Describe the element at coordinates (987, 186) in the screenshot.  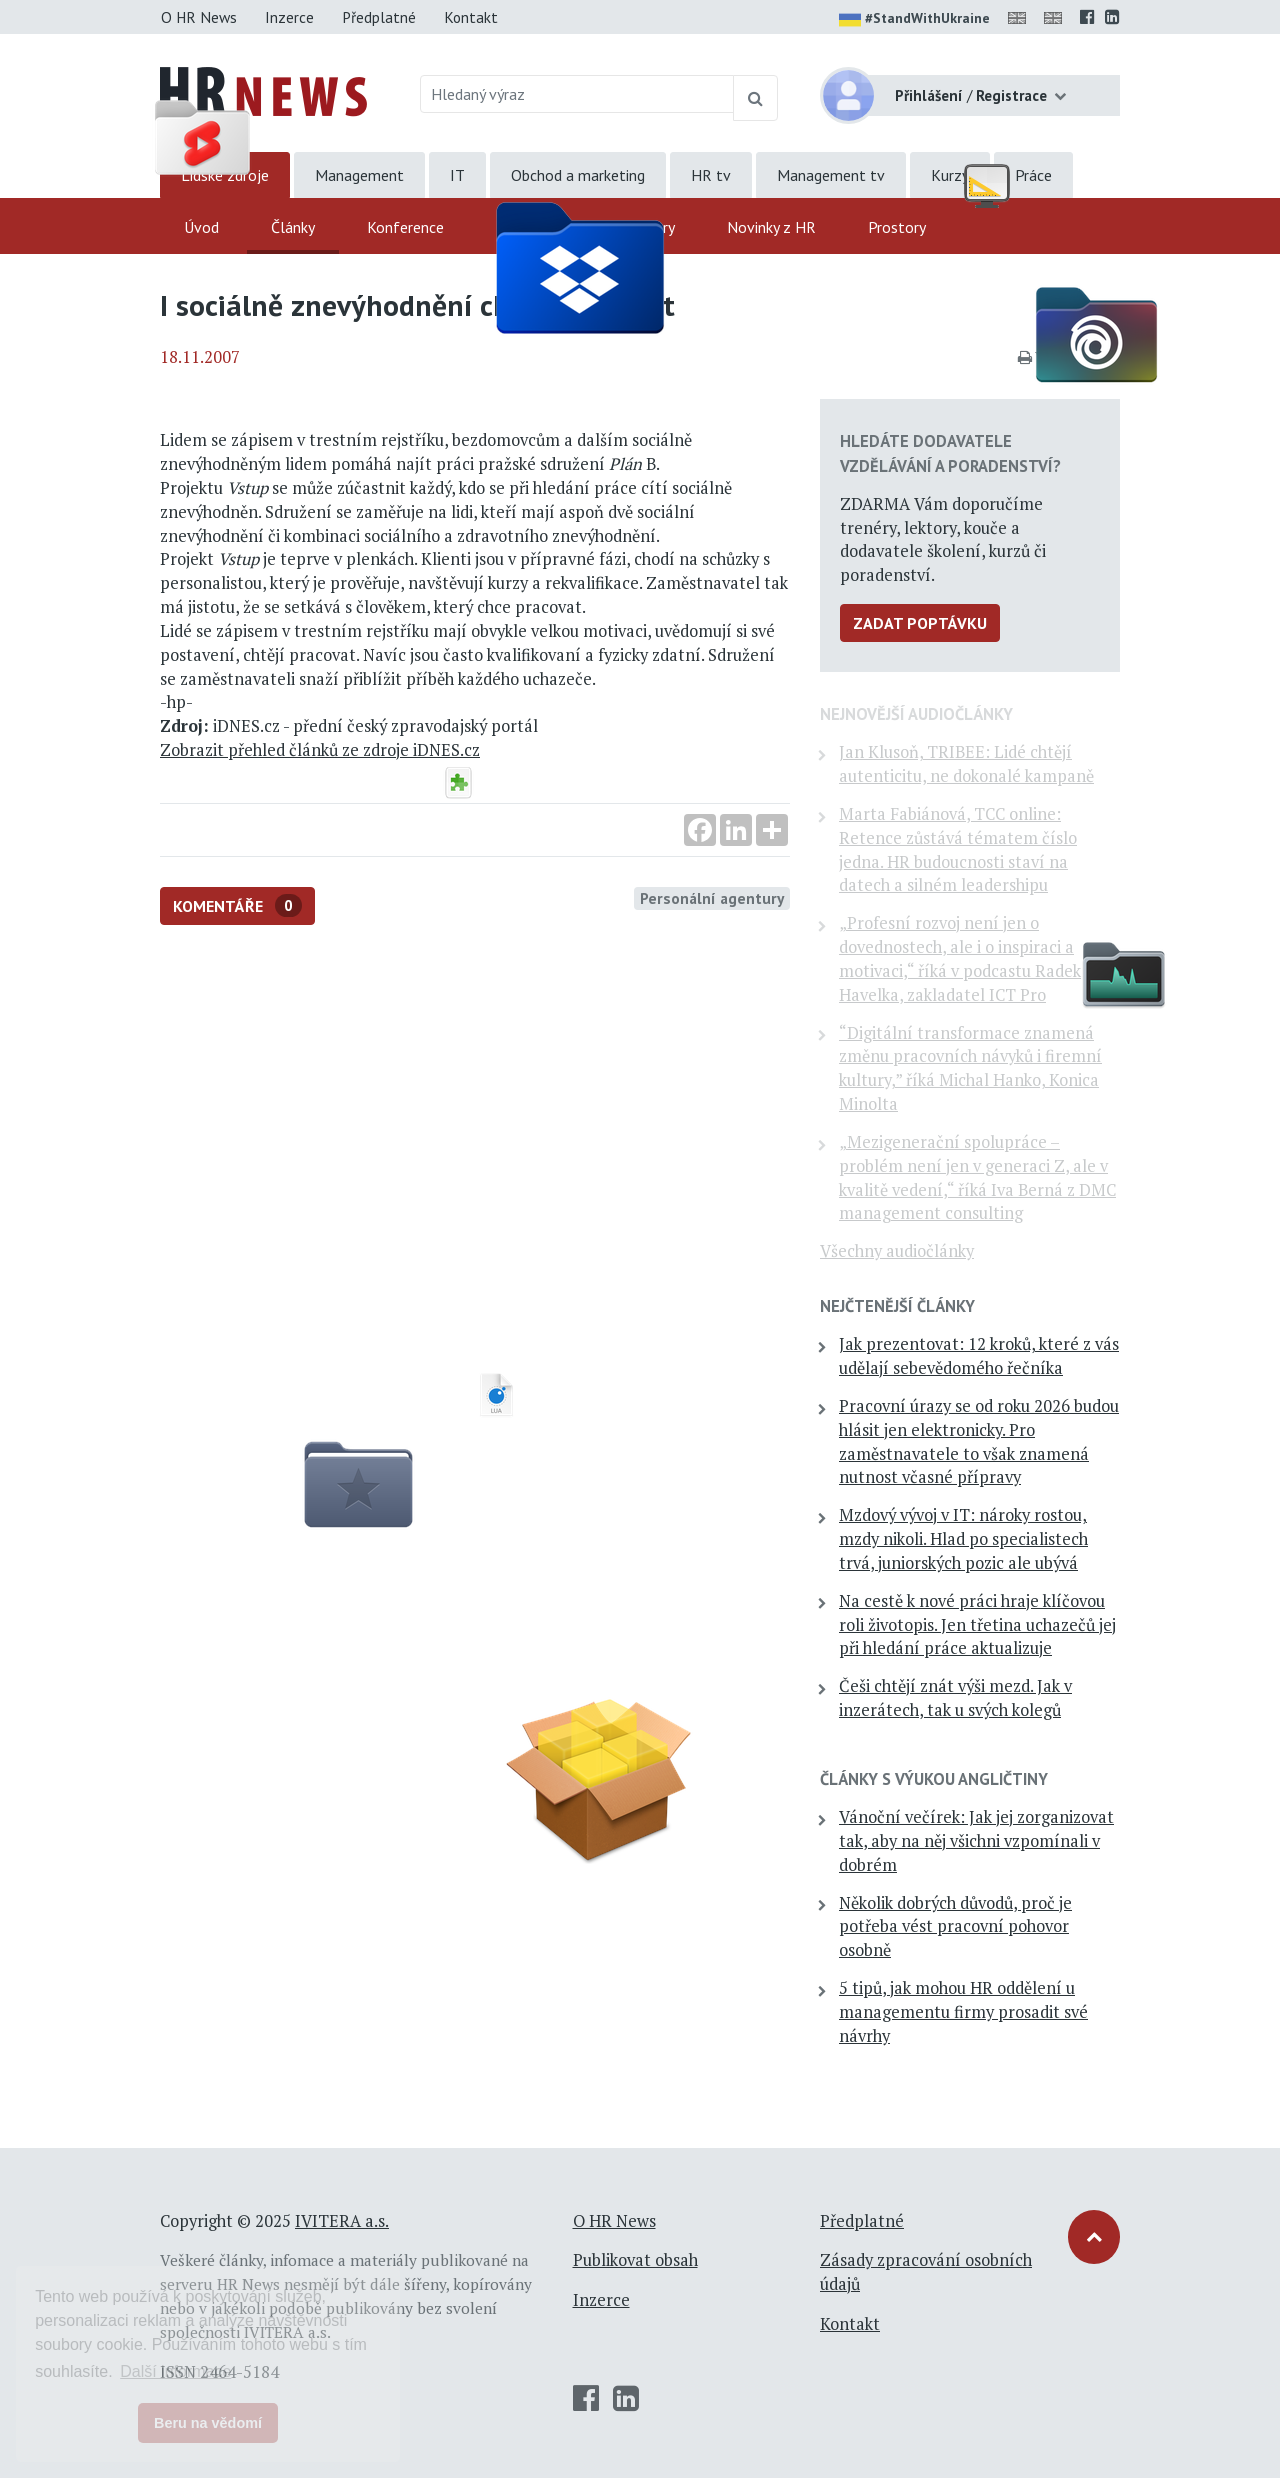
I see `access display settings and screen configuration` at that location.